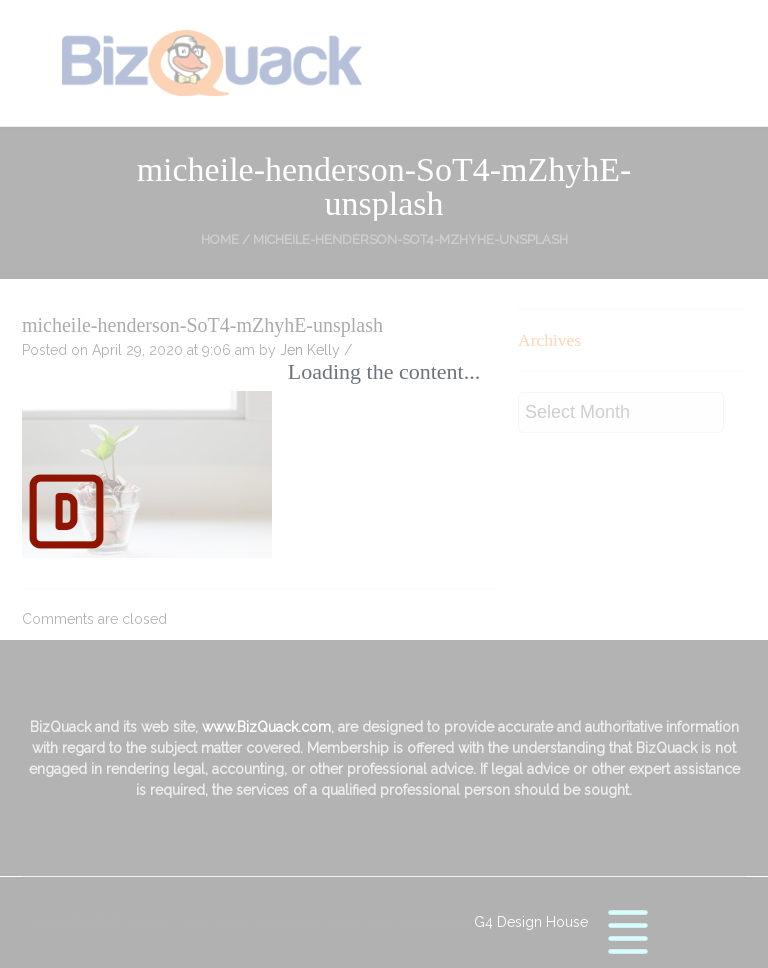 The height and width of the screenshot is (968, 768). Describe the element at coordinates (66, 511) in the screenshot. I see `indicates a "D" grade or rating` at that location.